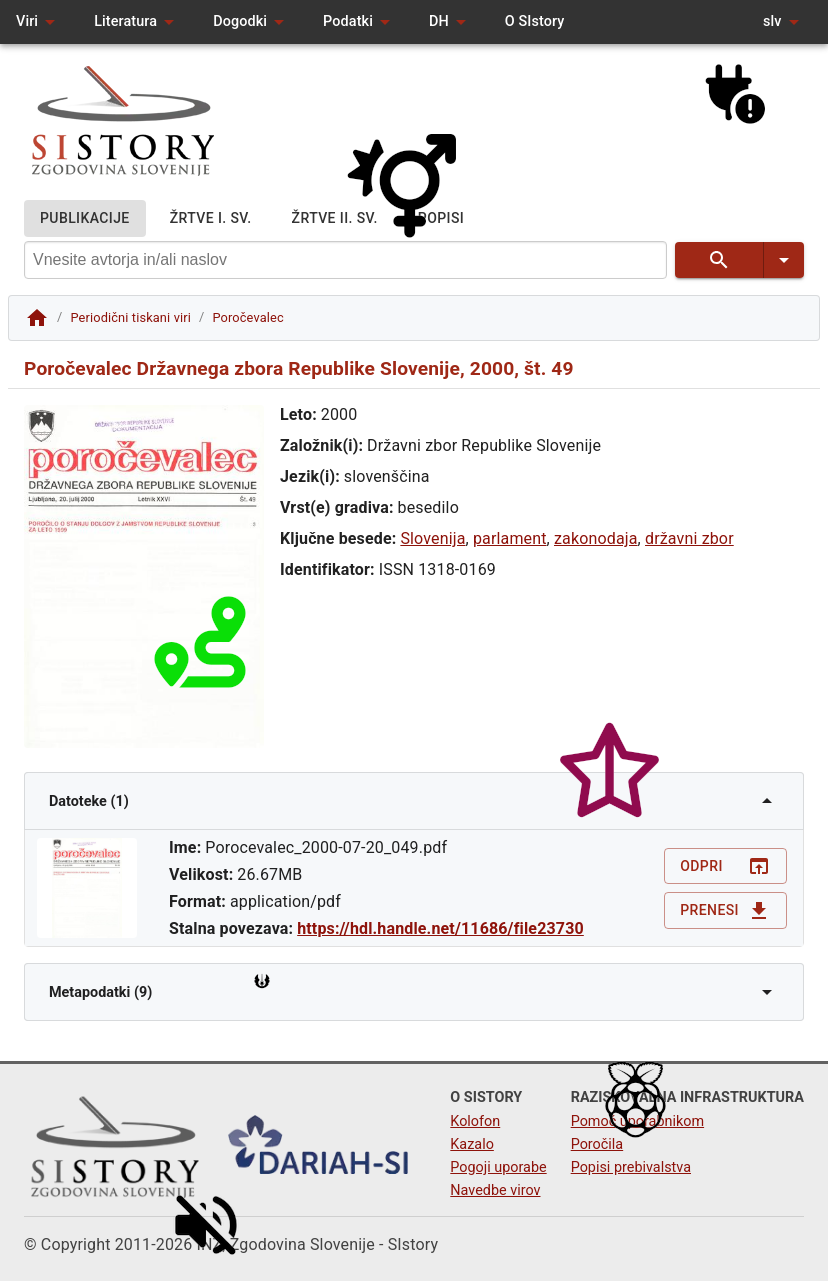 The height and width of the screenshot is (1281, 828). What do you see at coordinates (635, 1099) in the screenshot?
I see `raspberry pi brand logo` at bounding box center [635, 1099].